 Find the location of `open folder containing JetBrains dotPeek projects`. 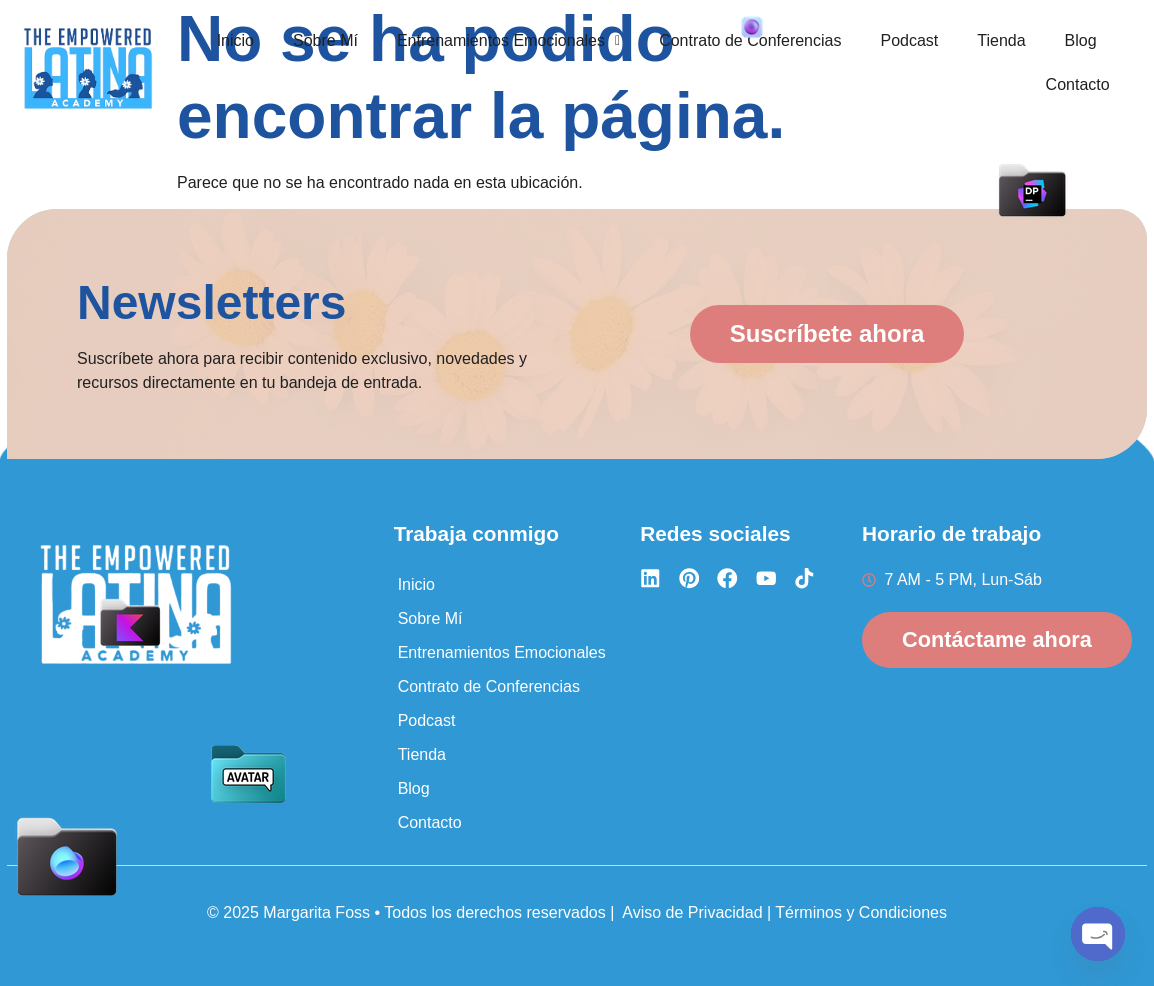

open folder containing JetBrains dotPeek projects is located at coordinates (1032, 192).